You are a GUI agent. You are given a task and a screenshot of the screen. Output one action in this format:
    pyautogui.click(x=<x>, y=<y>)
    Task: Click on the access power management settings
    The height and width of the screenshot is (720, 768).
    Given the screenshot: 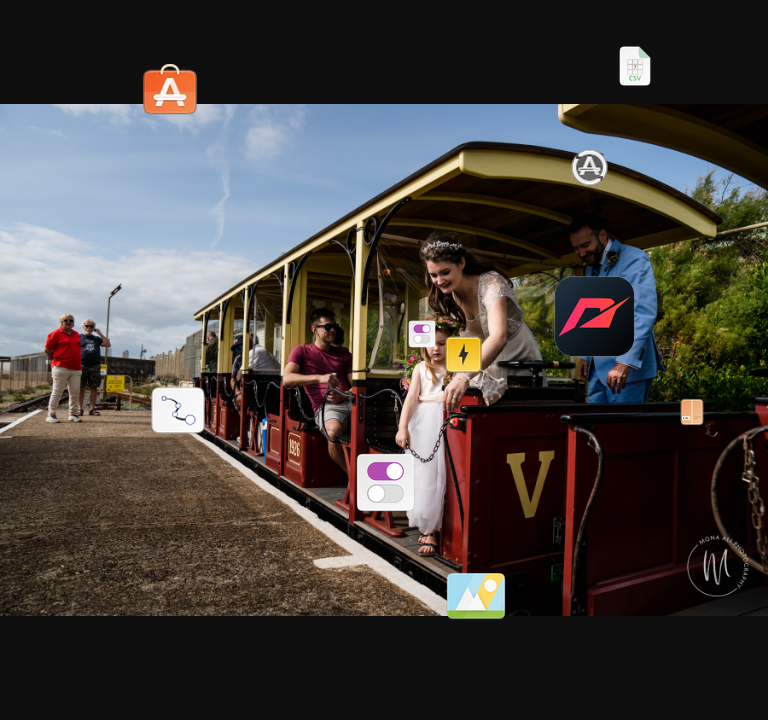 What is the action you would take?
    pyautogui.click(x=463, y=354)
    